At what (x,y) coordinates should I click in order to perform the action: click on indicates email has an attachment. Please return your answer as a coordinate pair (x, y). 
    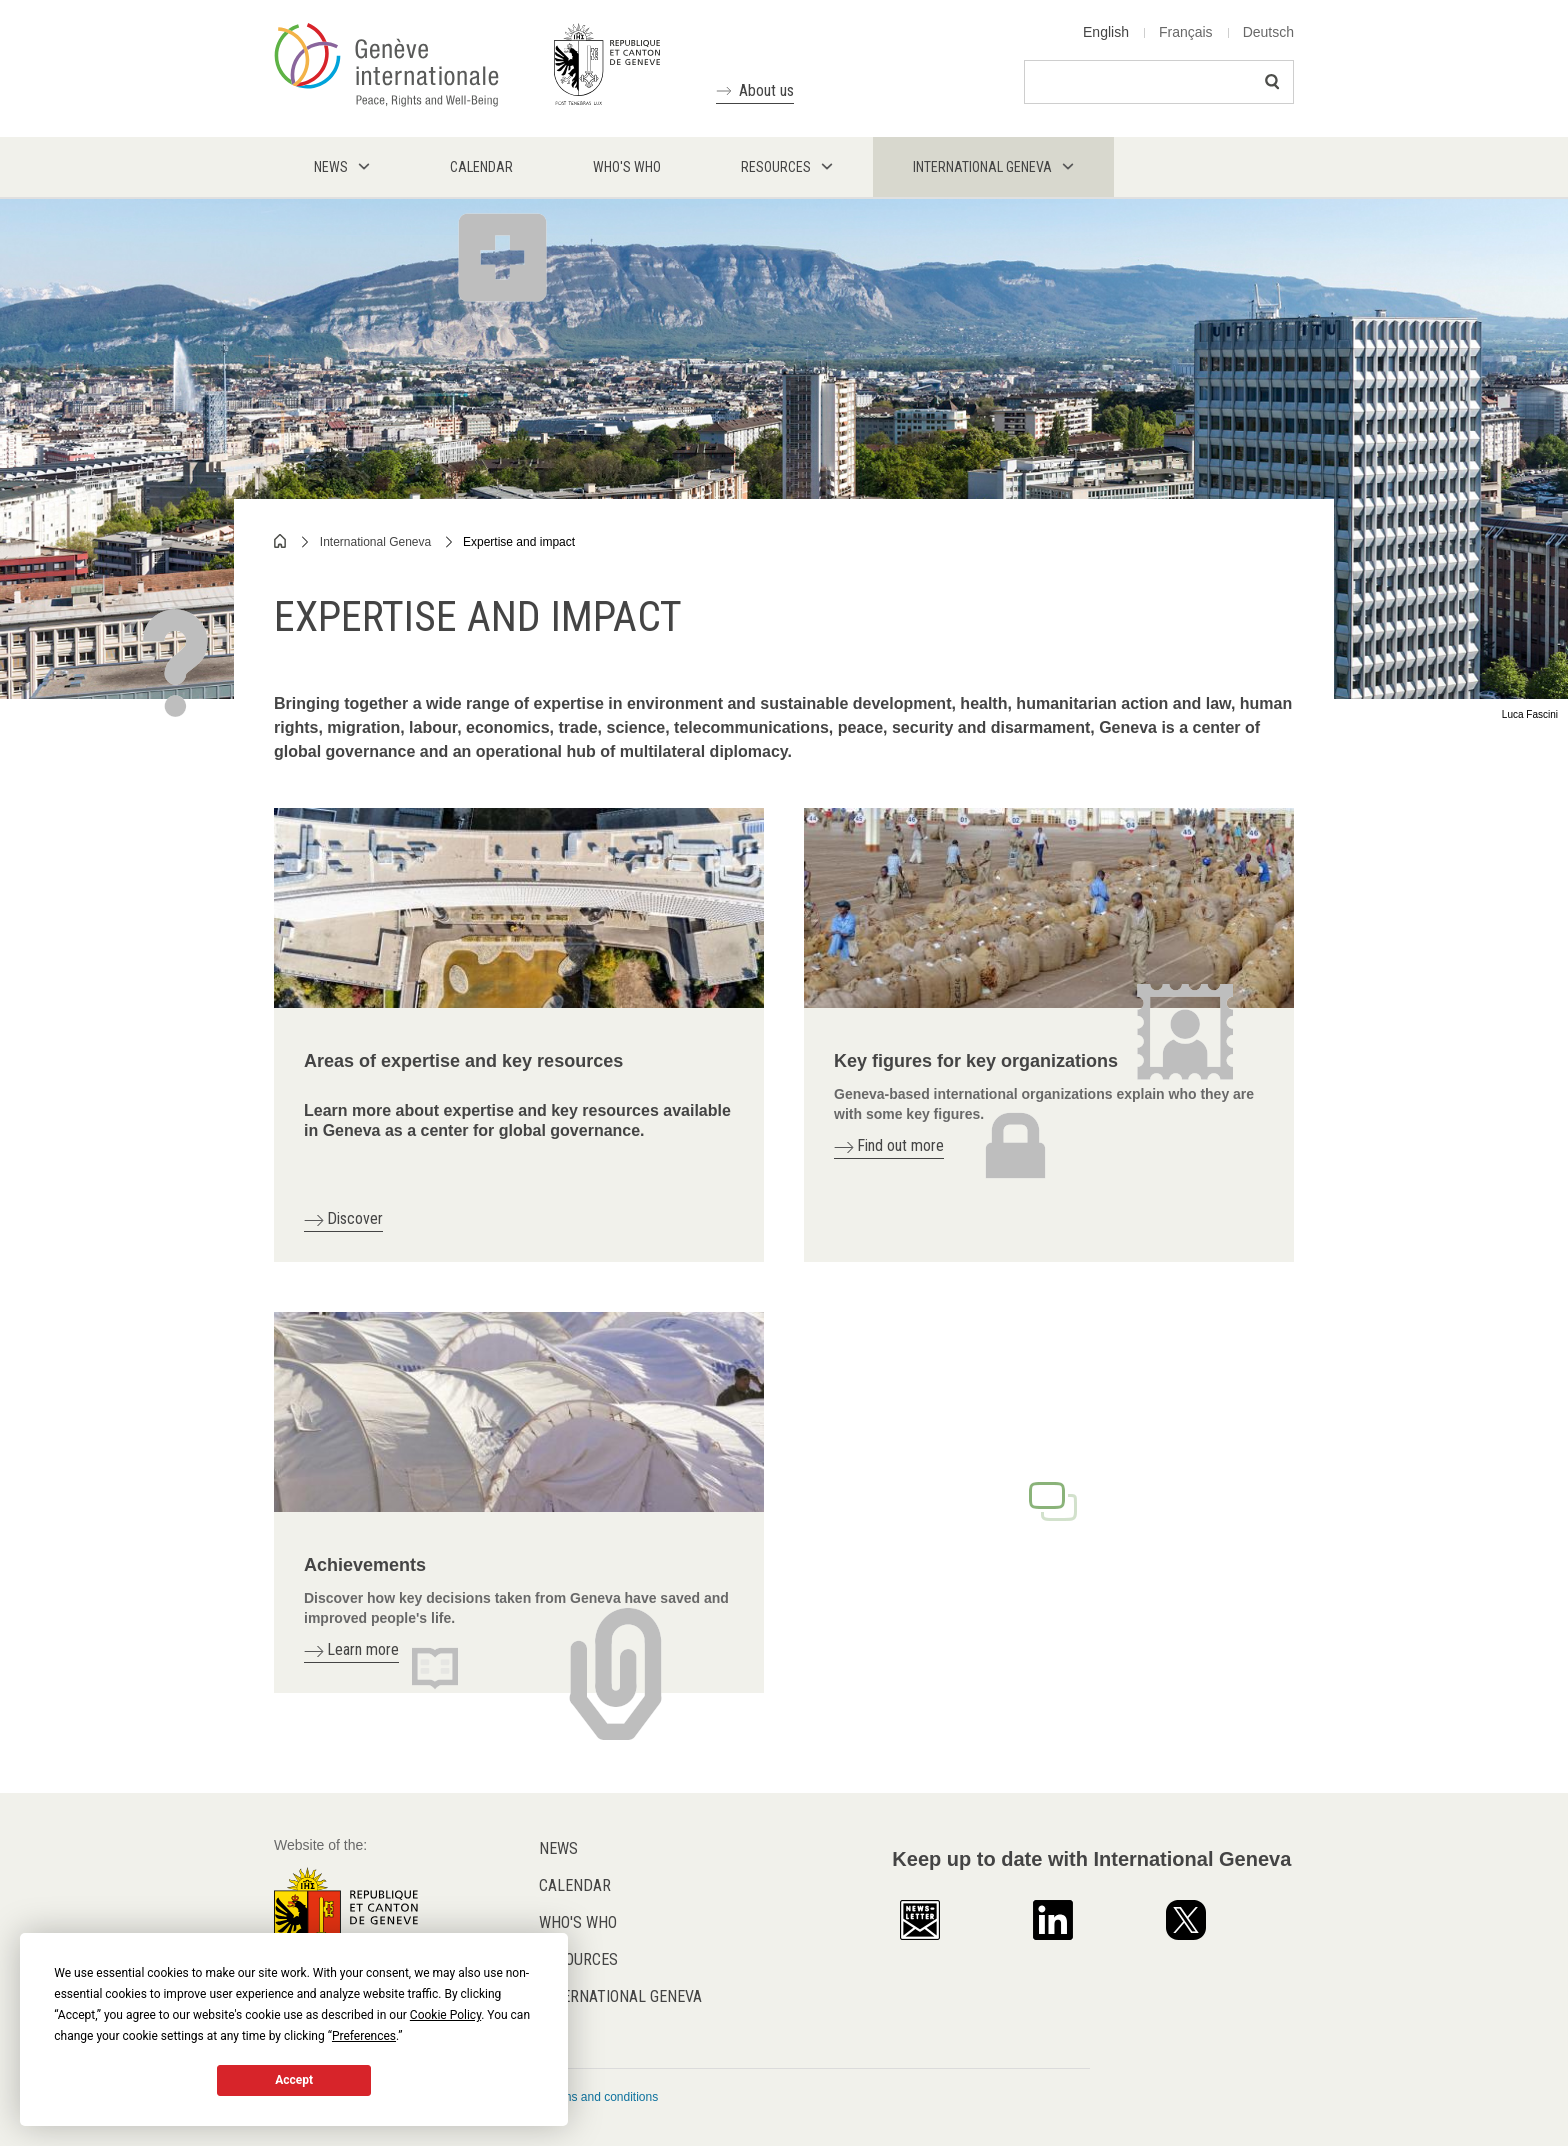
    Looking at the image, I should click on (620, 1674).